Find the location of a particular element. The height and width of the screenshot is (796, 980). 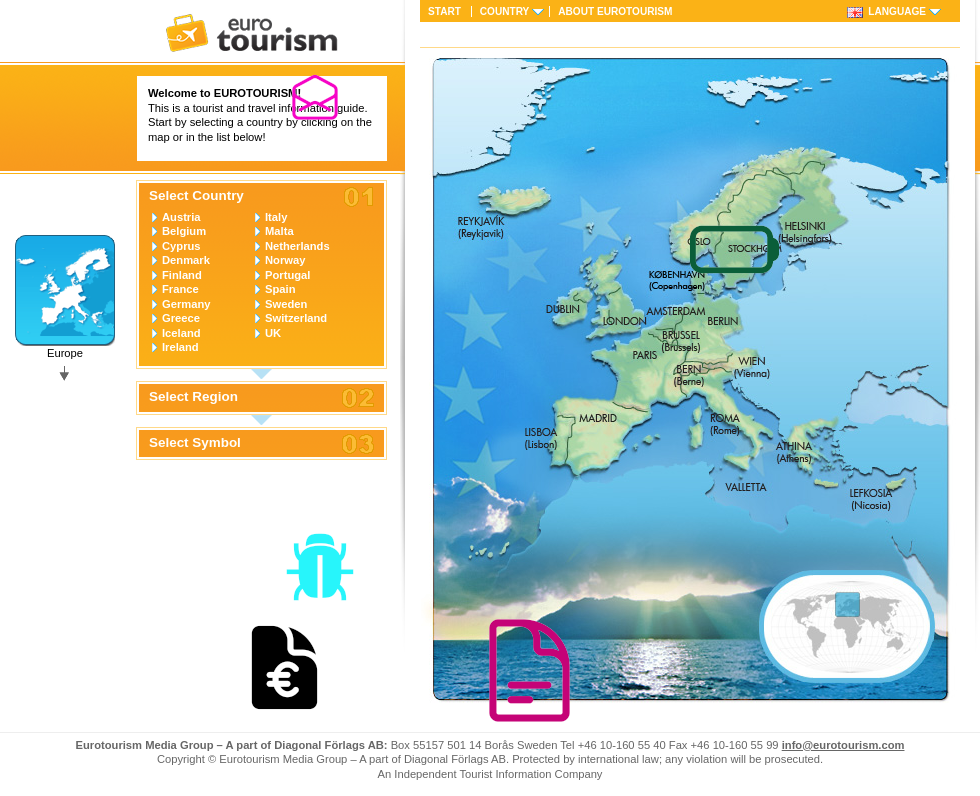

view euro currency document is located at coordinates (284, 667).